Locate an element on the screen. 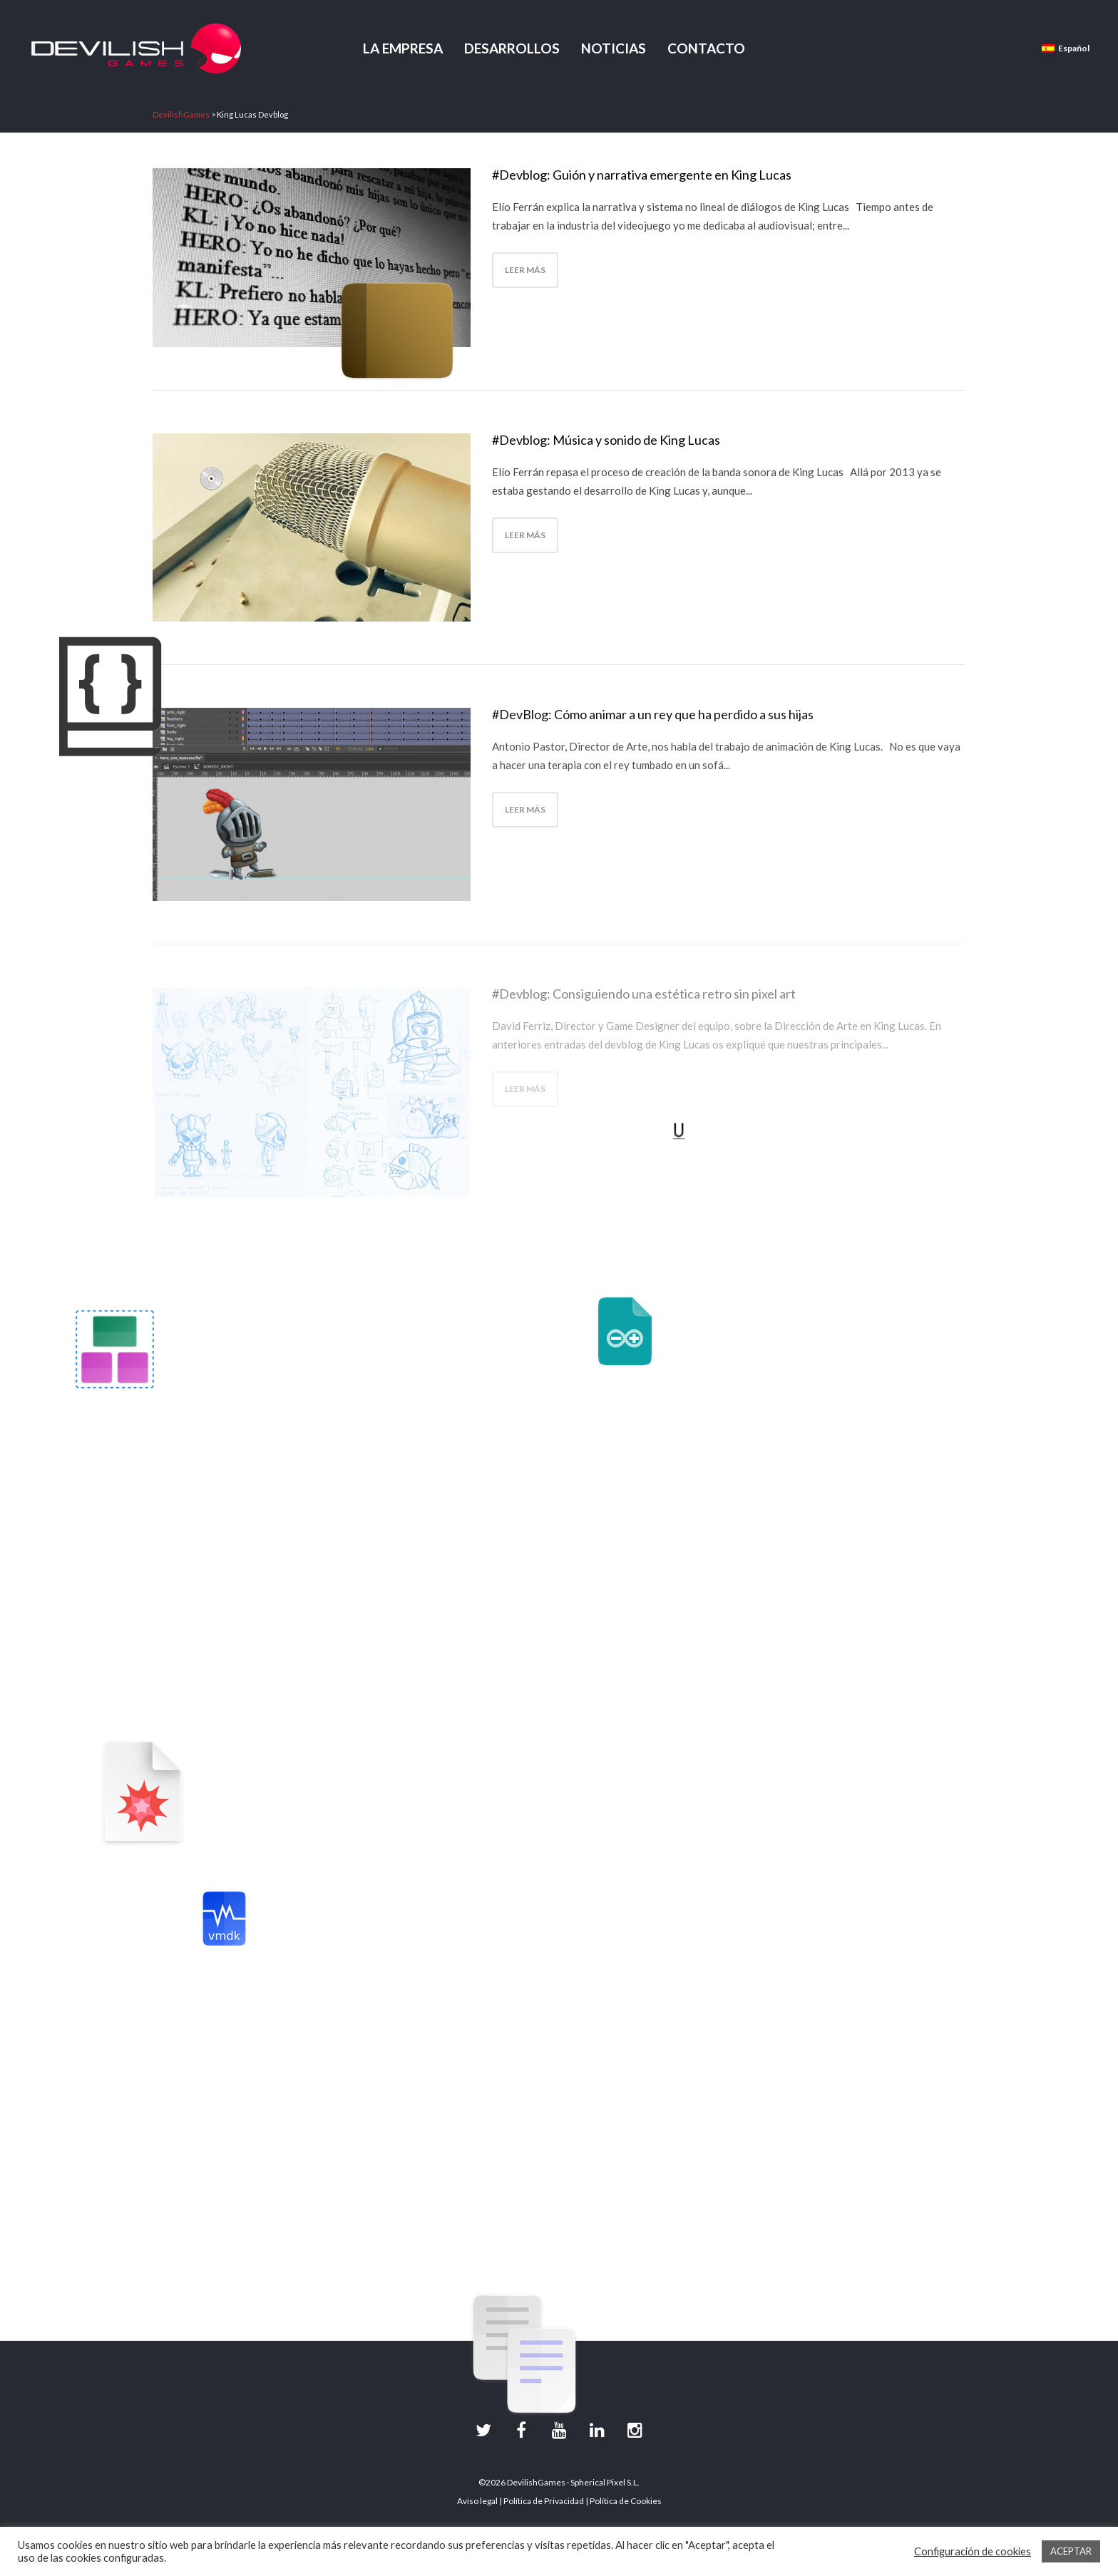 This screenshot has height=2576, width=1118. virtualbox virtual disk image file is located at coordinates (224, 1918).